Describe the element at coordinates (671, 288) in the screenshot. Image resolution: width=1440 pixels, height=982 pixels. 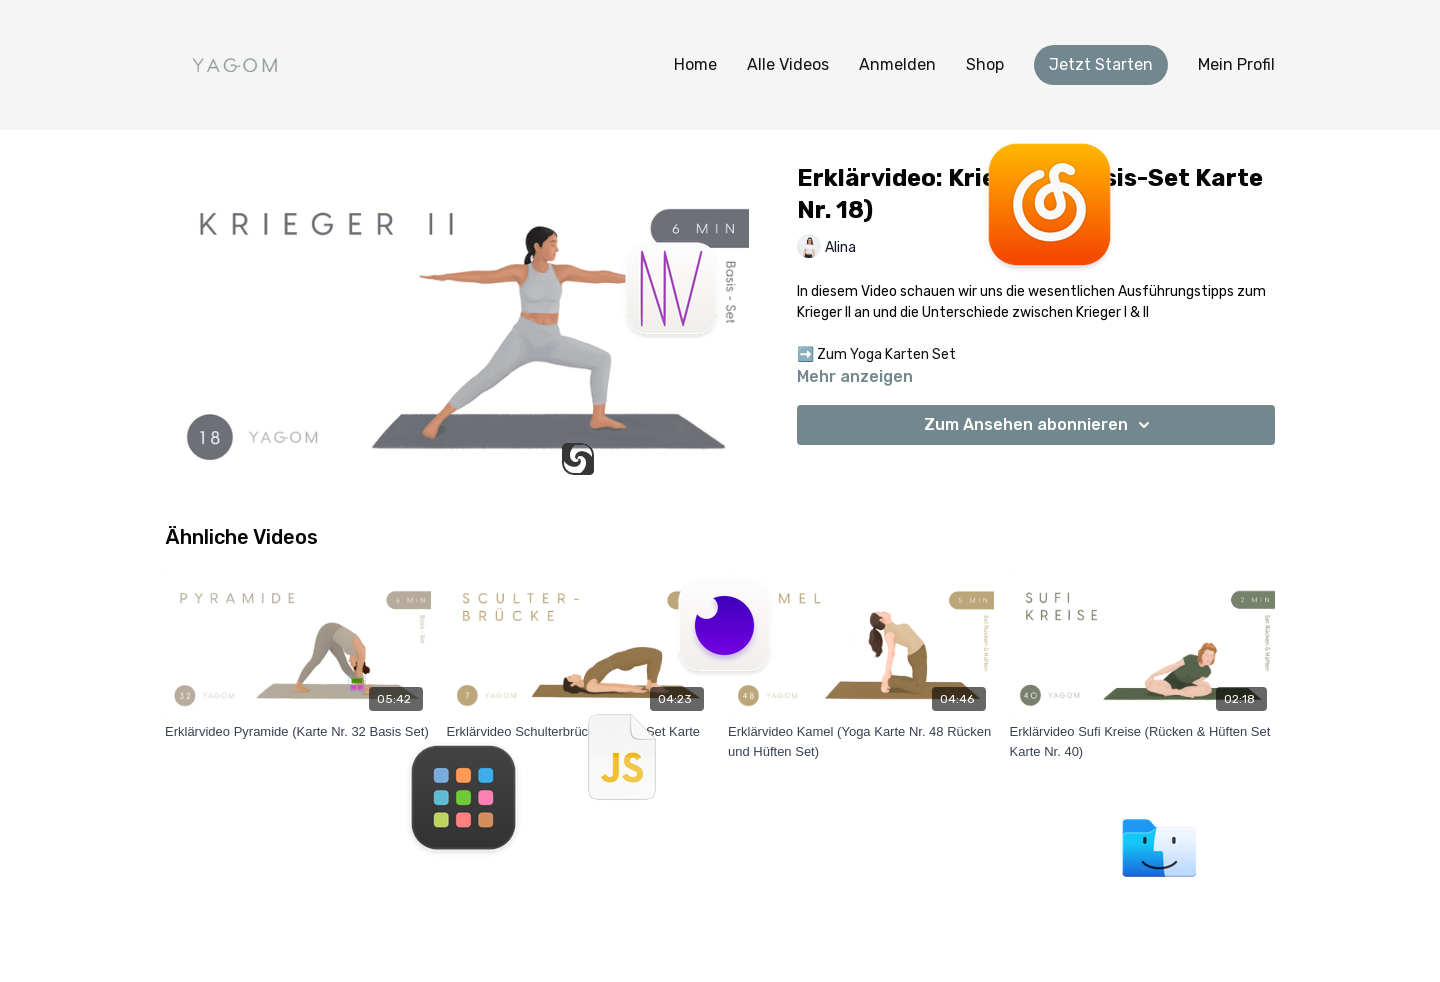
I see `launch nvtop gpu monitoring application` at that location.